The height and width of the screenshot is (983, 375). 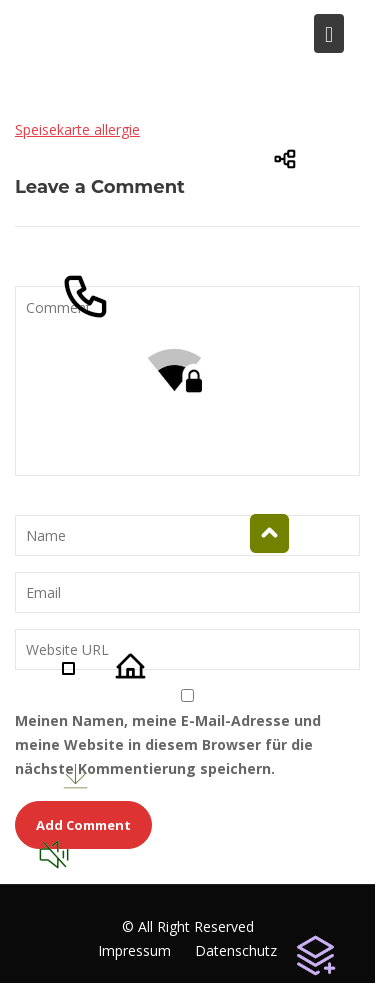 What do you see at coordinates (130, 666) in the screenshot?
I see `navigate to home screen` at bounding box center [130, 666].